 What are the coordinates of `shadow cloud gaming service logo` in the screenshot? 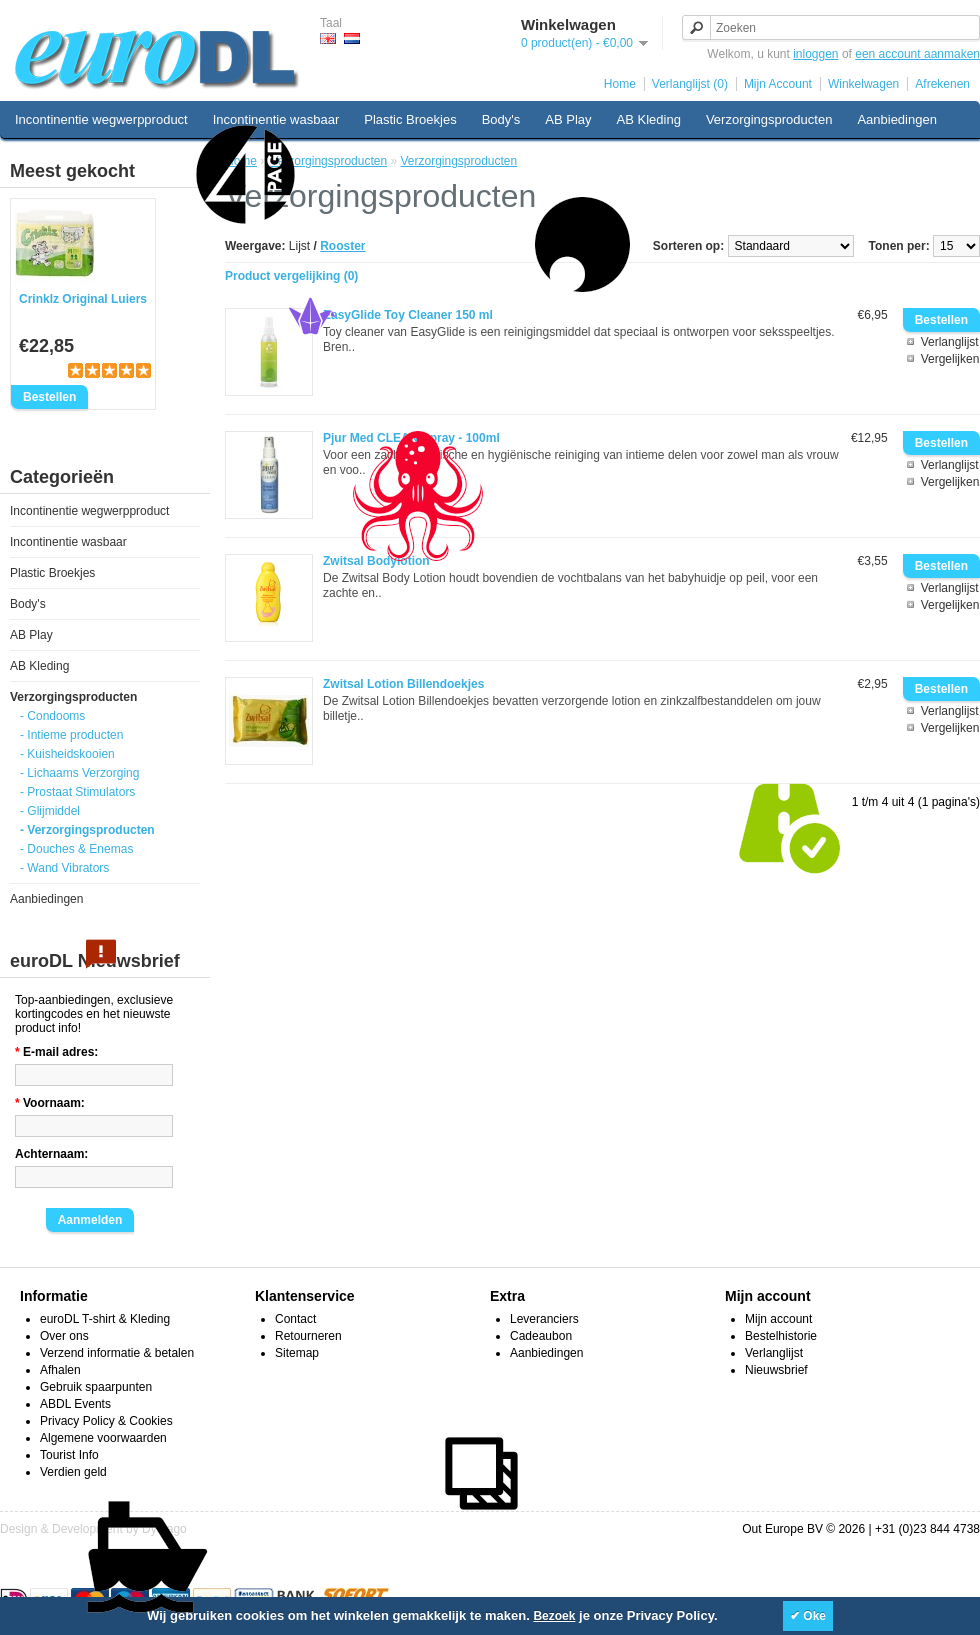 It's located at (582, 244).